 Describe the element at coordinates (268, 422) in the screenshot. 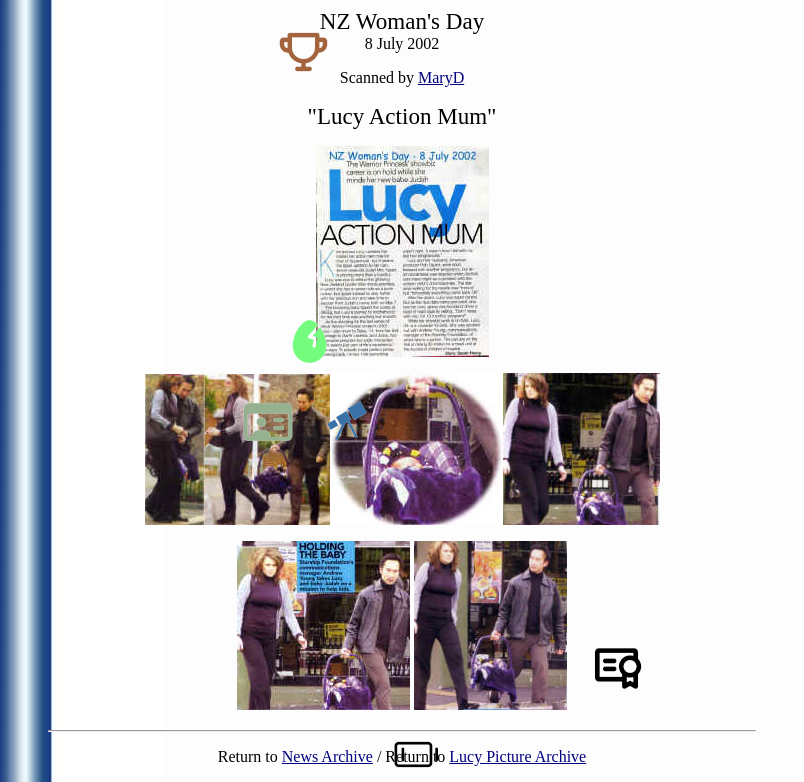

I see `view your profile or identification details` at that location.